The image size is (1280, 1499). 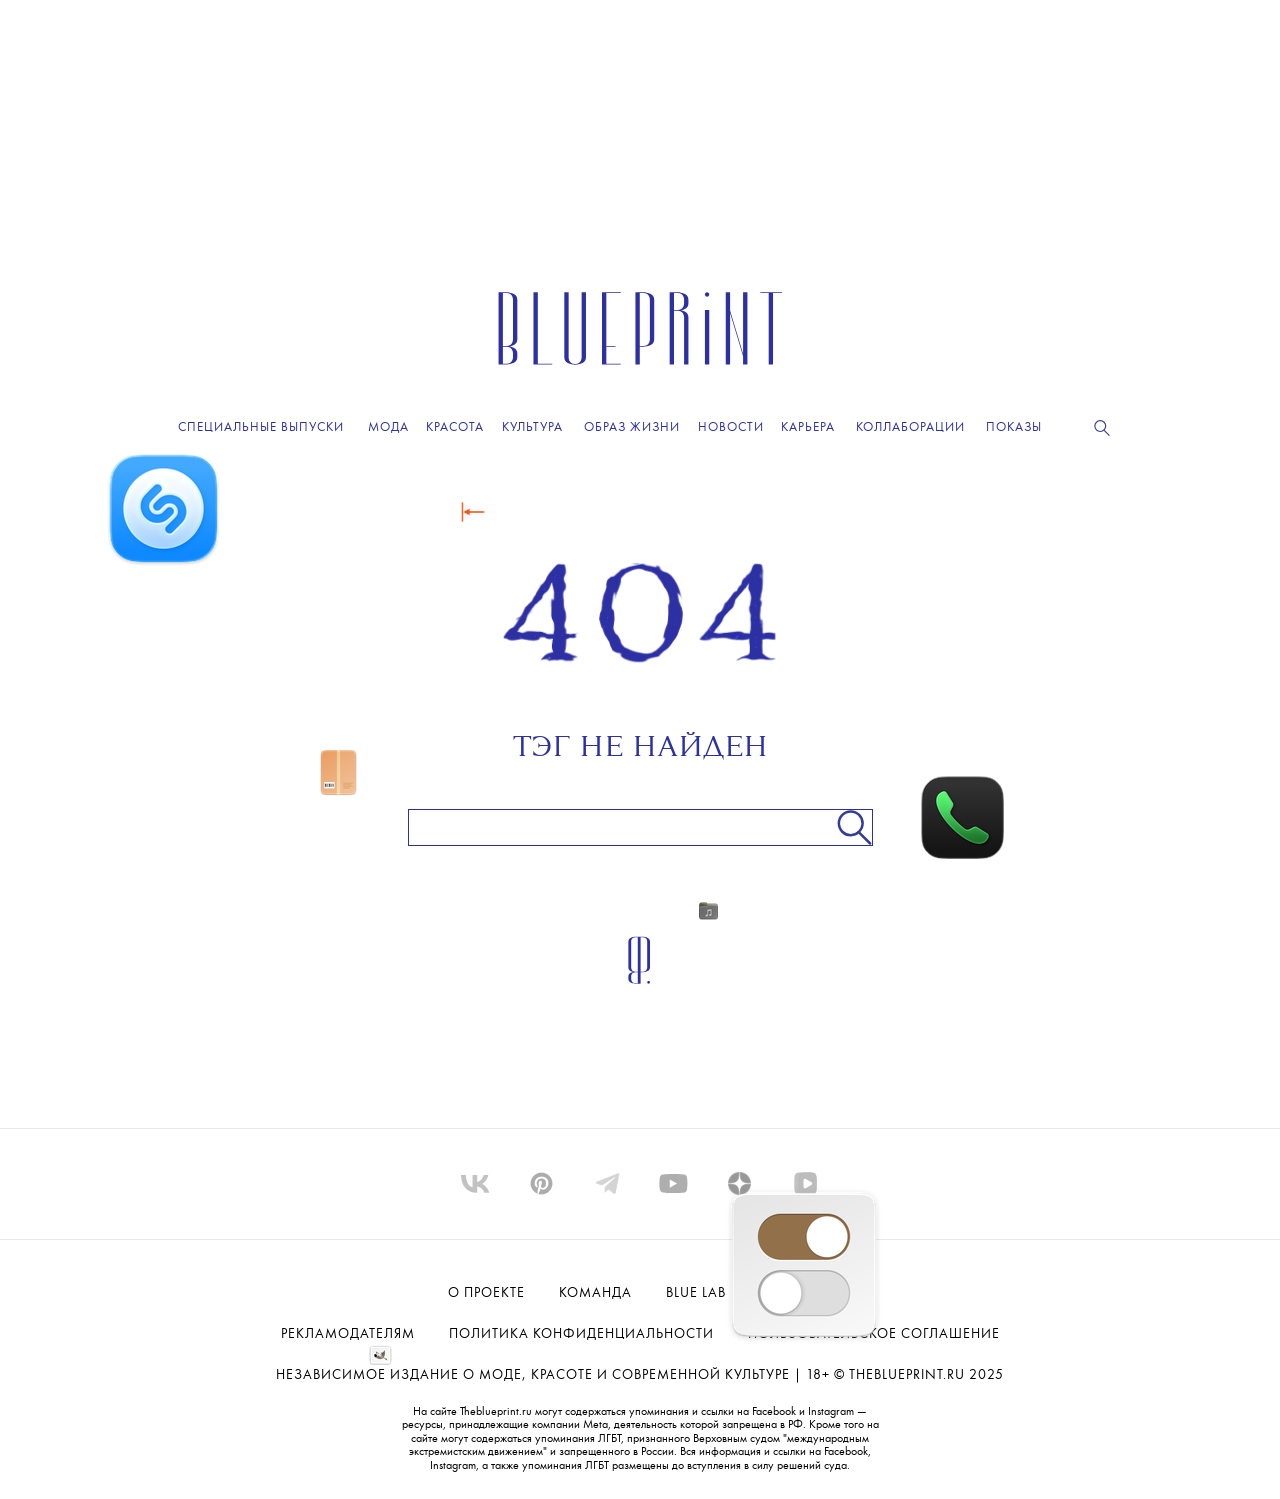 I want to click on go to the first item in a list or sequence, so click(x=473, y=512).